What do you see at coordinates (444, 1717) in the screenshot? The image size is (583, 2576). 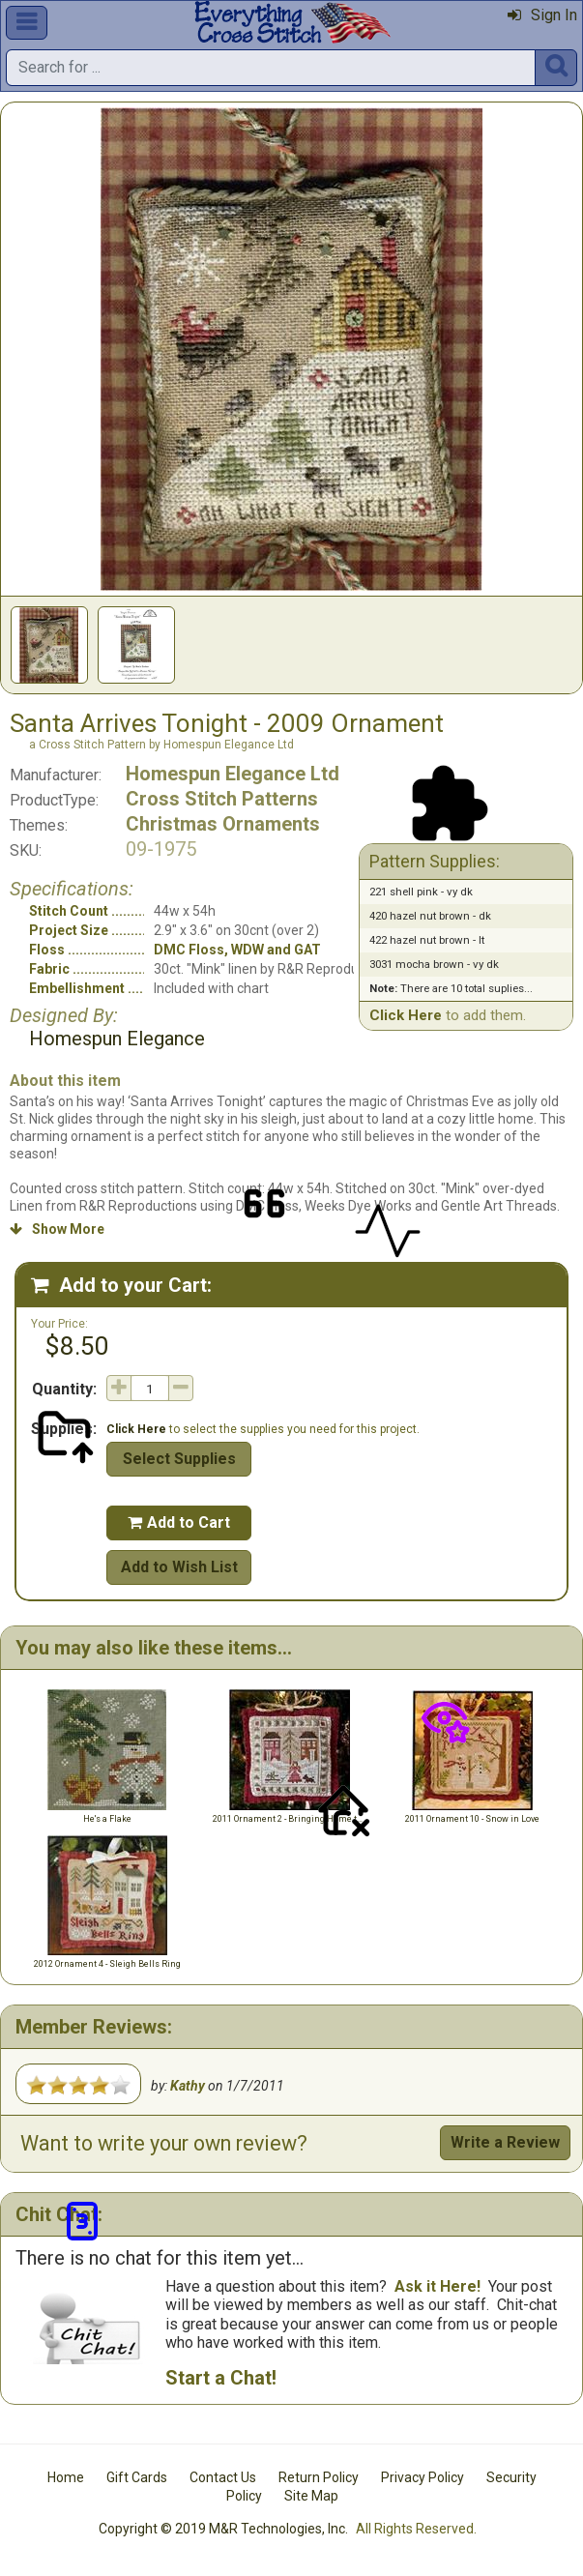 I see `add to favorites or watchlist` at bounding box center [444, 1717].